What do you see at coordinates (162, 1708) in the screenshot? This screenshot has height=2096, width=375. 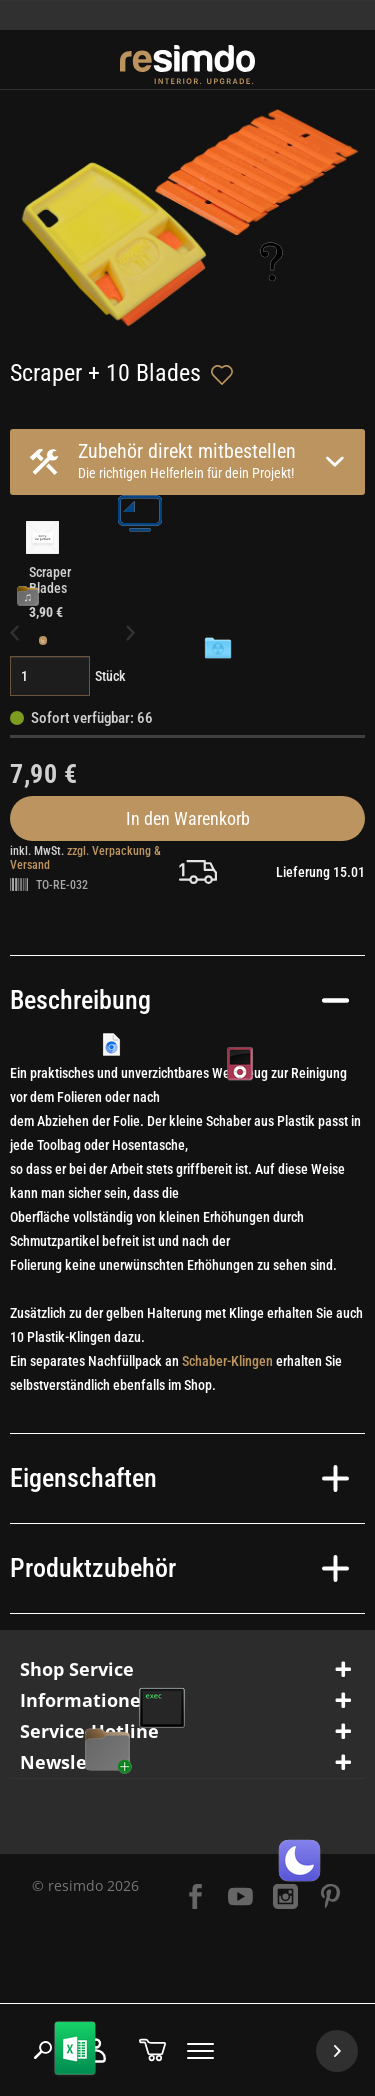 I see `indicates an executable binary file` at bounding box center [162, 1708].